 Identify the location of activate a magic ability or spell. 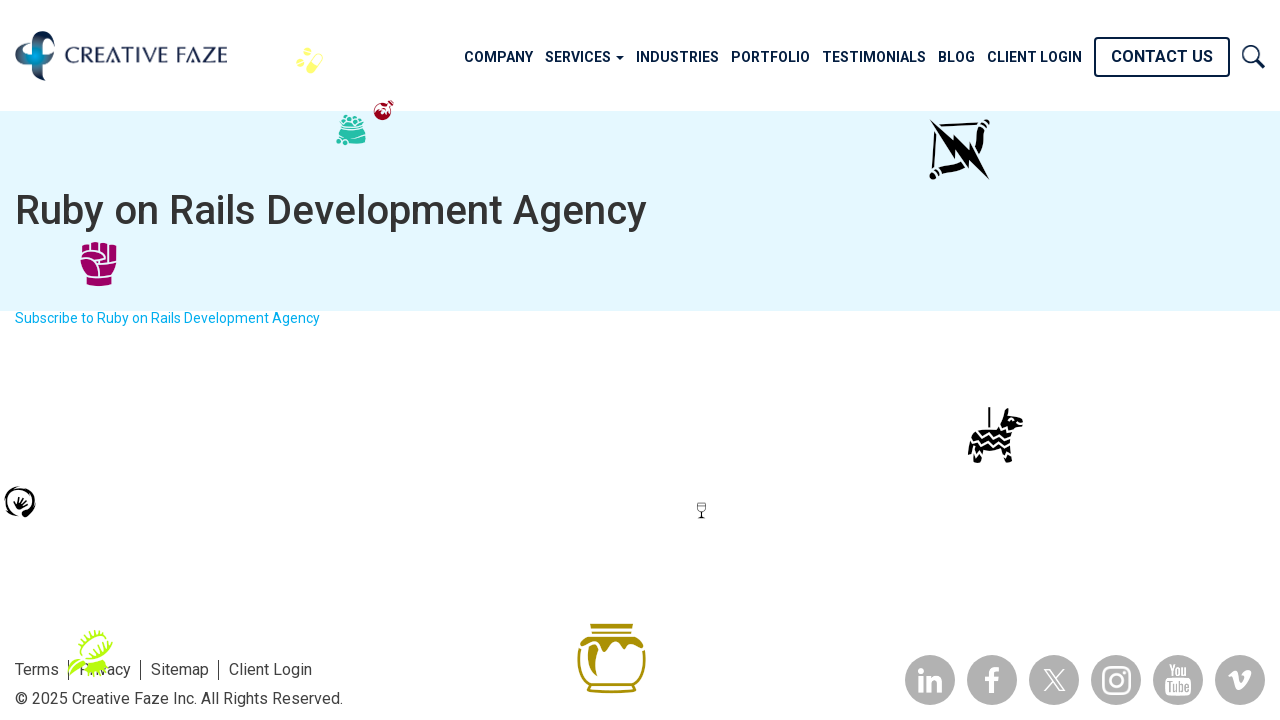
(20, 502).